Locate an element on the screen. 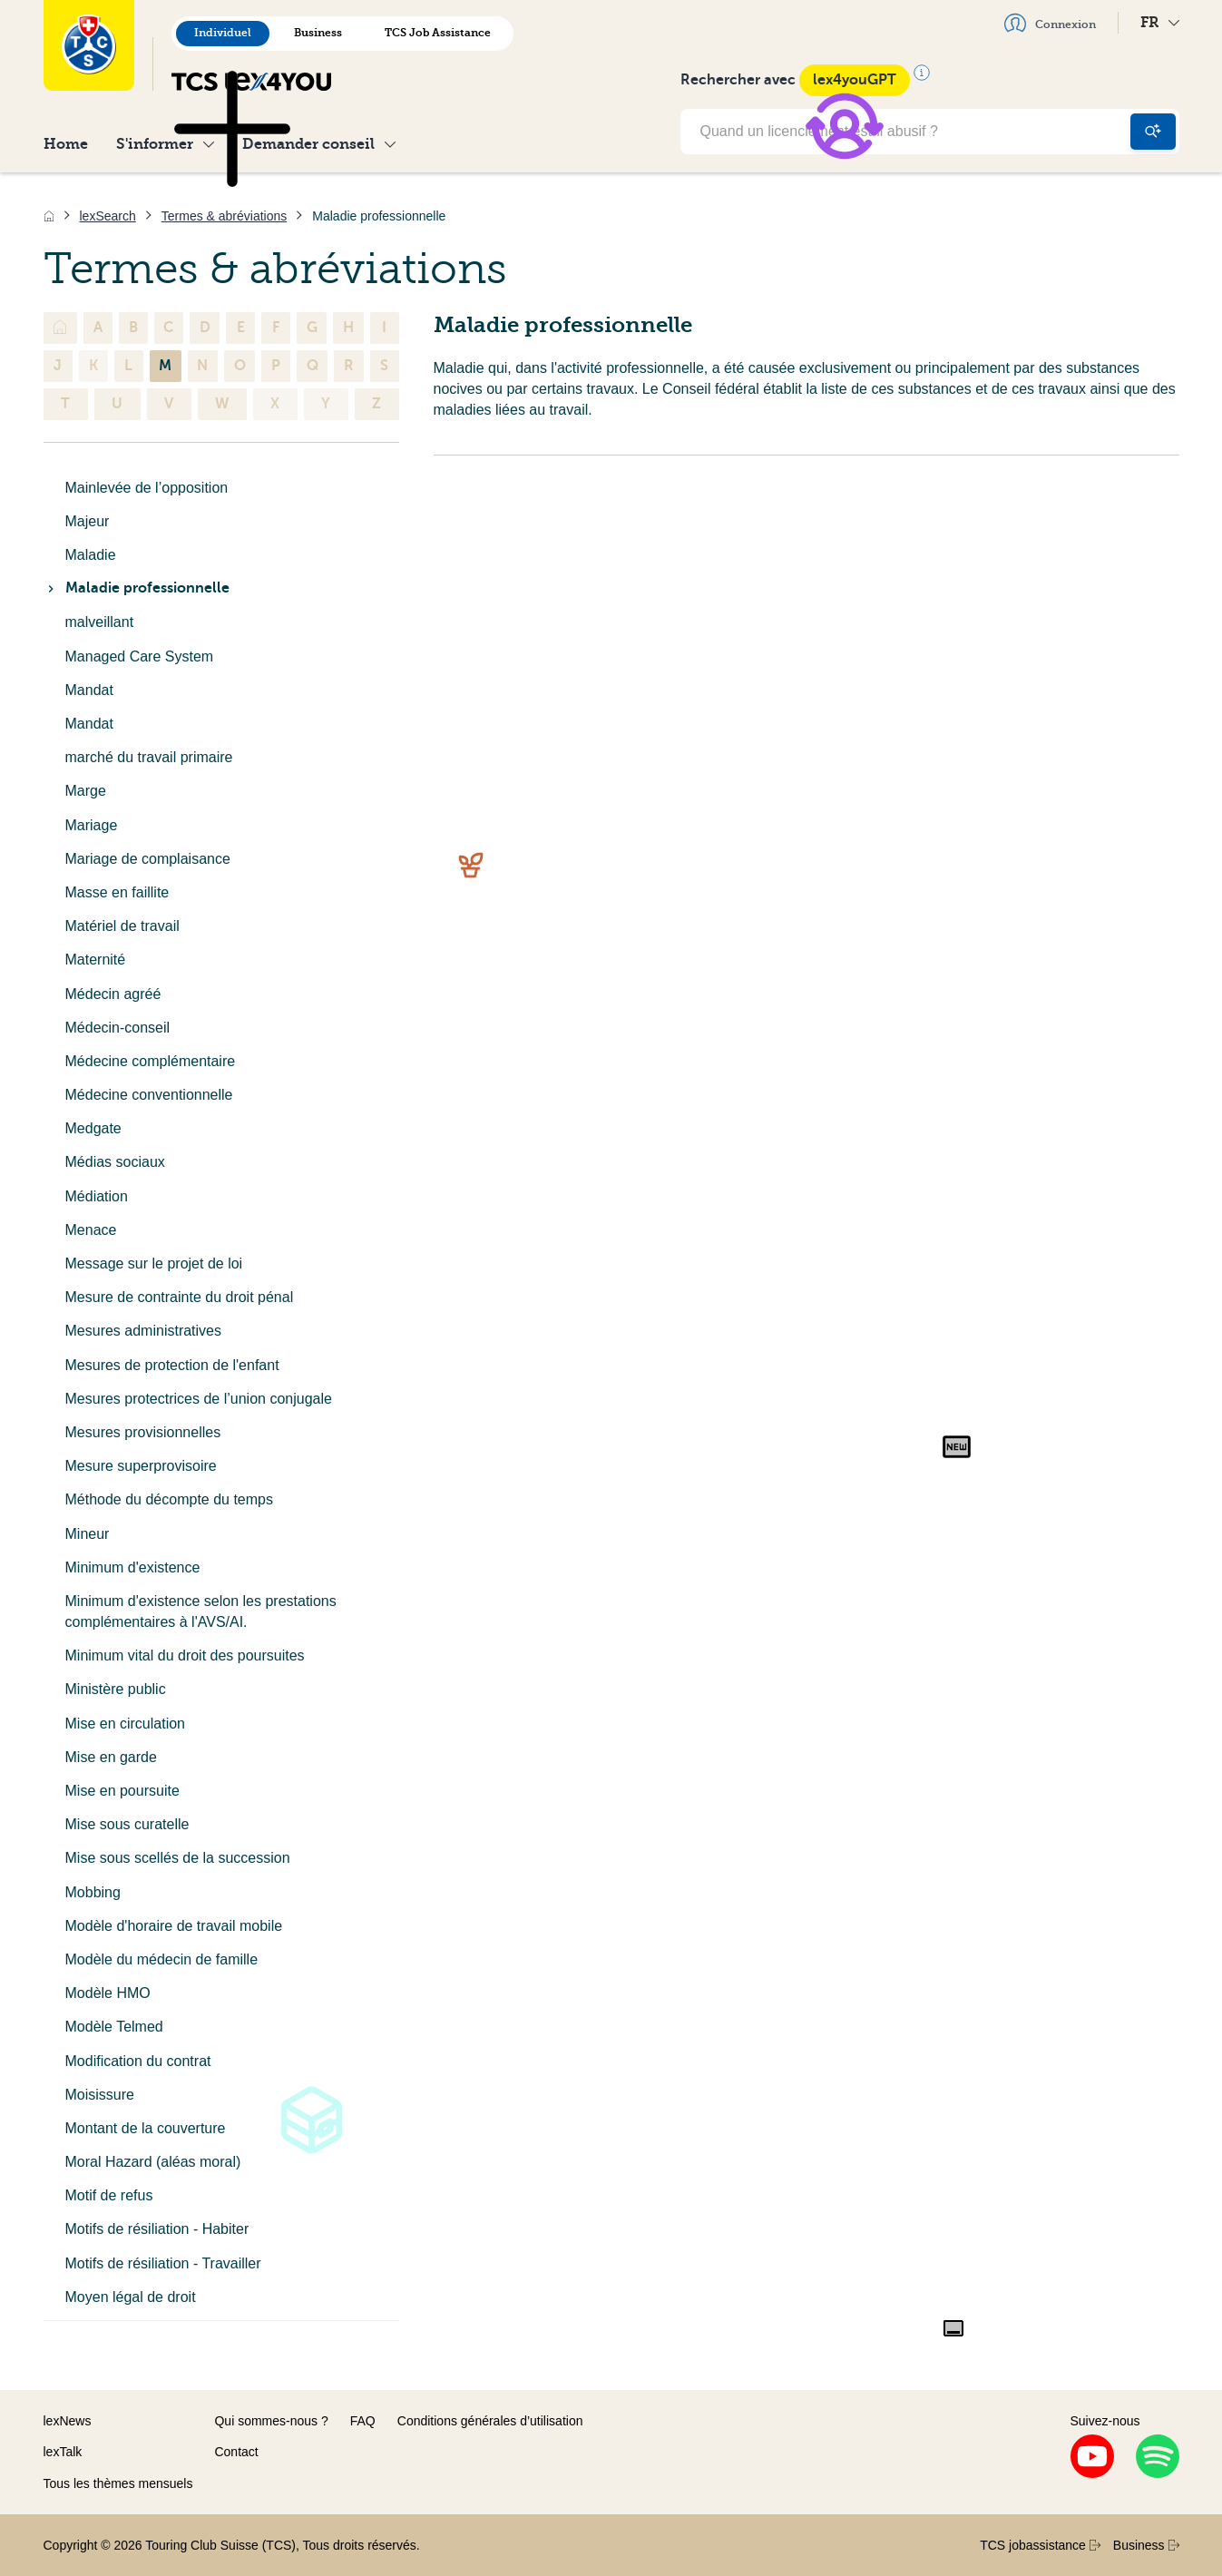 The width and height of the screenshot is (1222, 2576). switch between user accounts is located at coordinates (845, 126).